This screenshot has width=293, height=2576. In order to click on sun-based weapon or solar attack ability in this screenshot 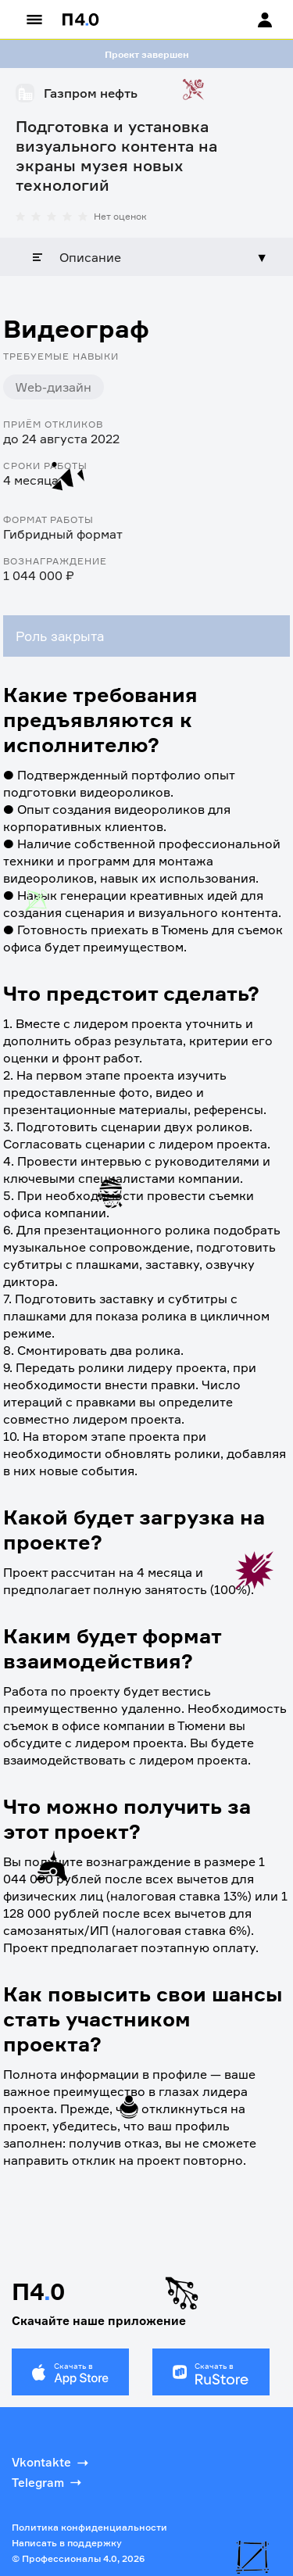, I will do `click(254, 1570)`.